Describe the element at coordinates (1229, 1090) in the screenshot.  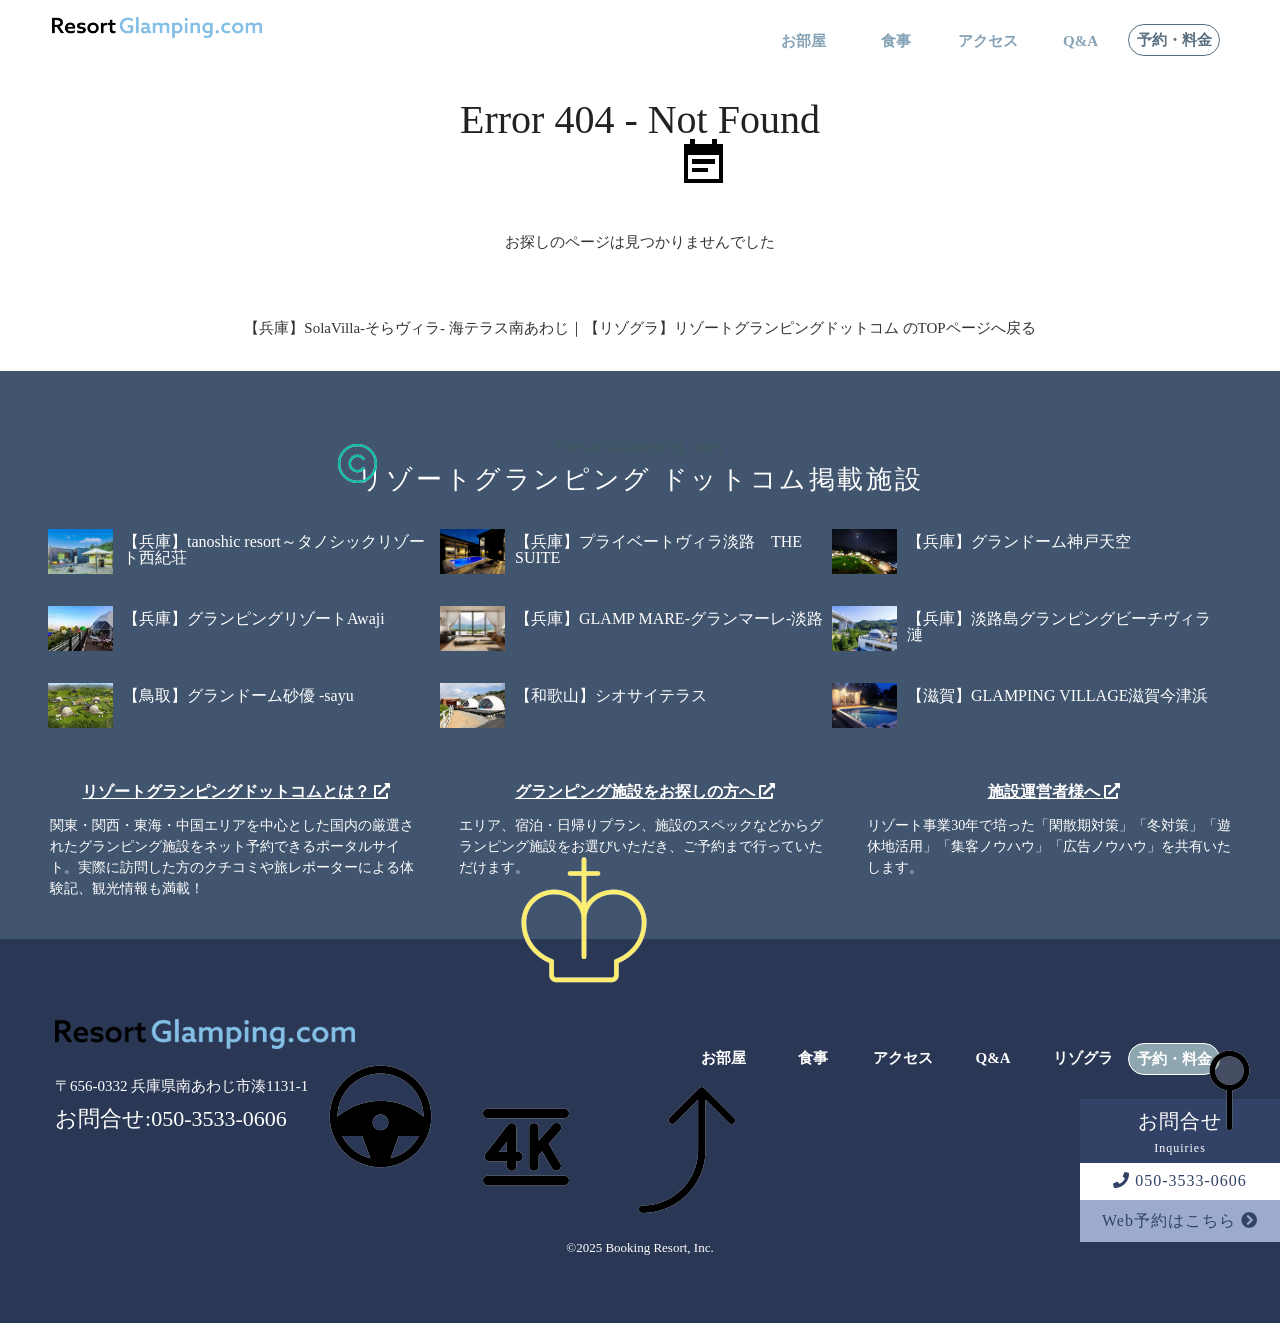
I see `mark a location on a map` at that location.